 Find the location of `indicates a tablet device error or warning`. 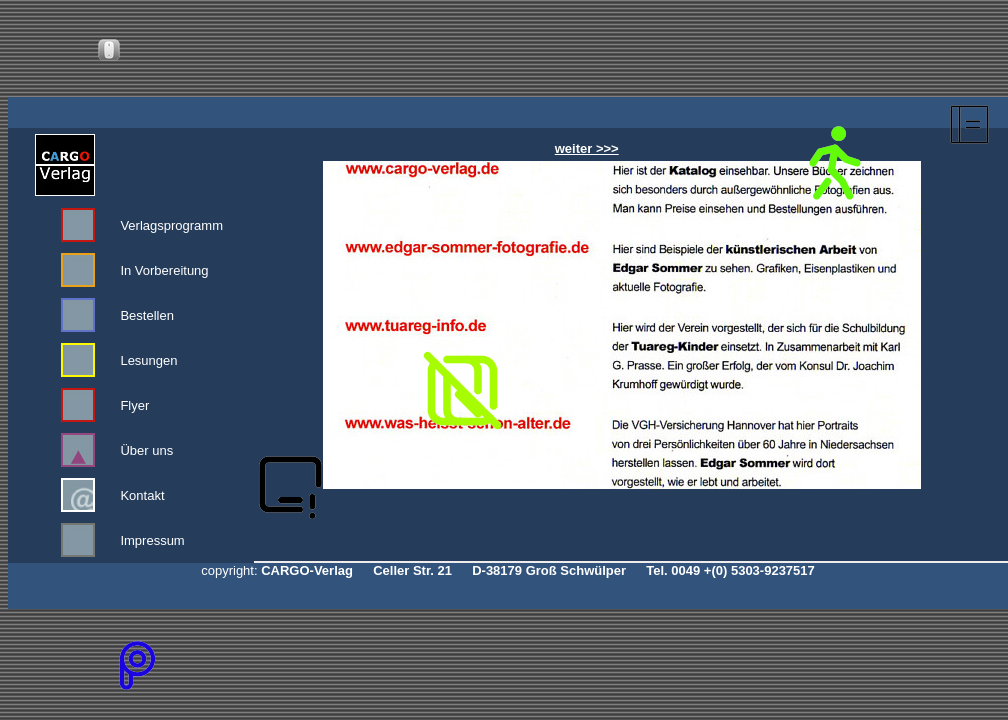

indicates a tablet device error or warning is located at coordinates (290, 484).